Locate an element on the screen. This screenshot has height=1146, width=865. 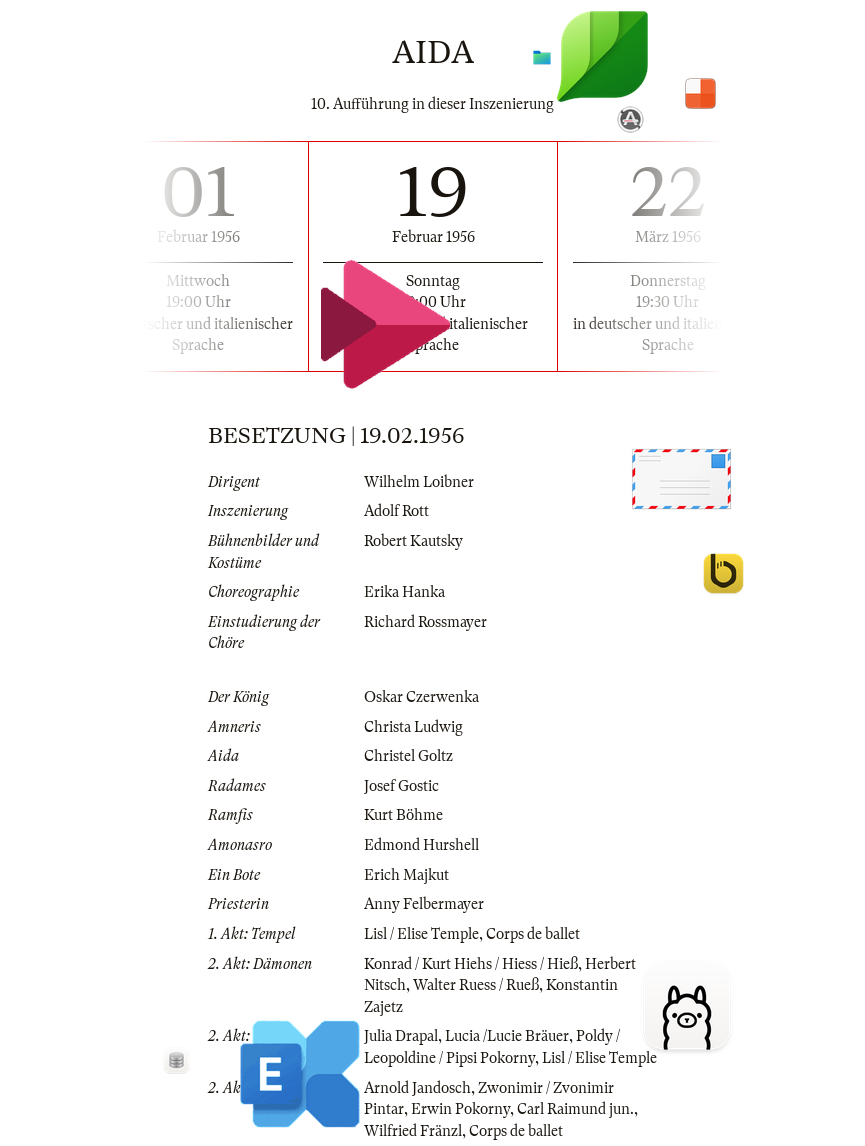
open the sustainability app is located at coordinates (604, 54).